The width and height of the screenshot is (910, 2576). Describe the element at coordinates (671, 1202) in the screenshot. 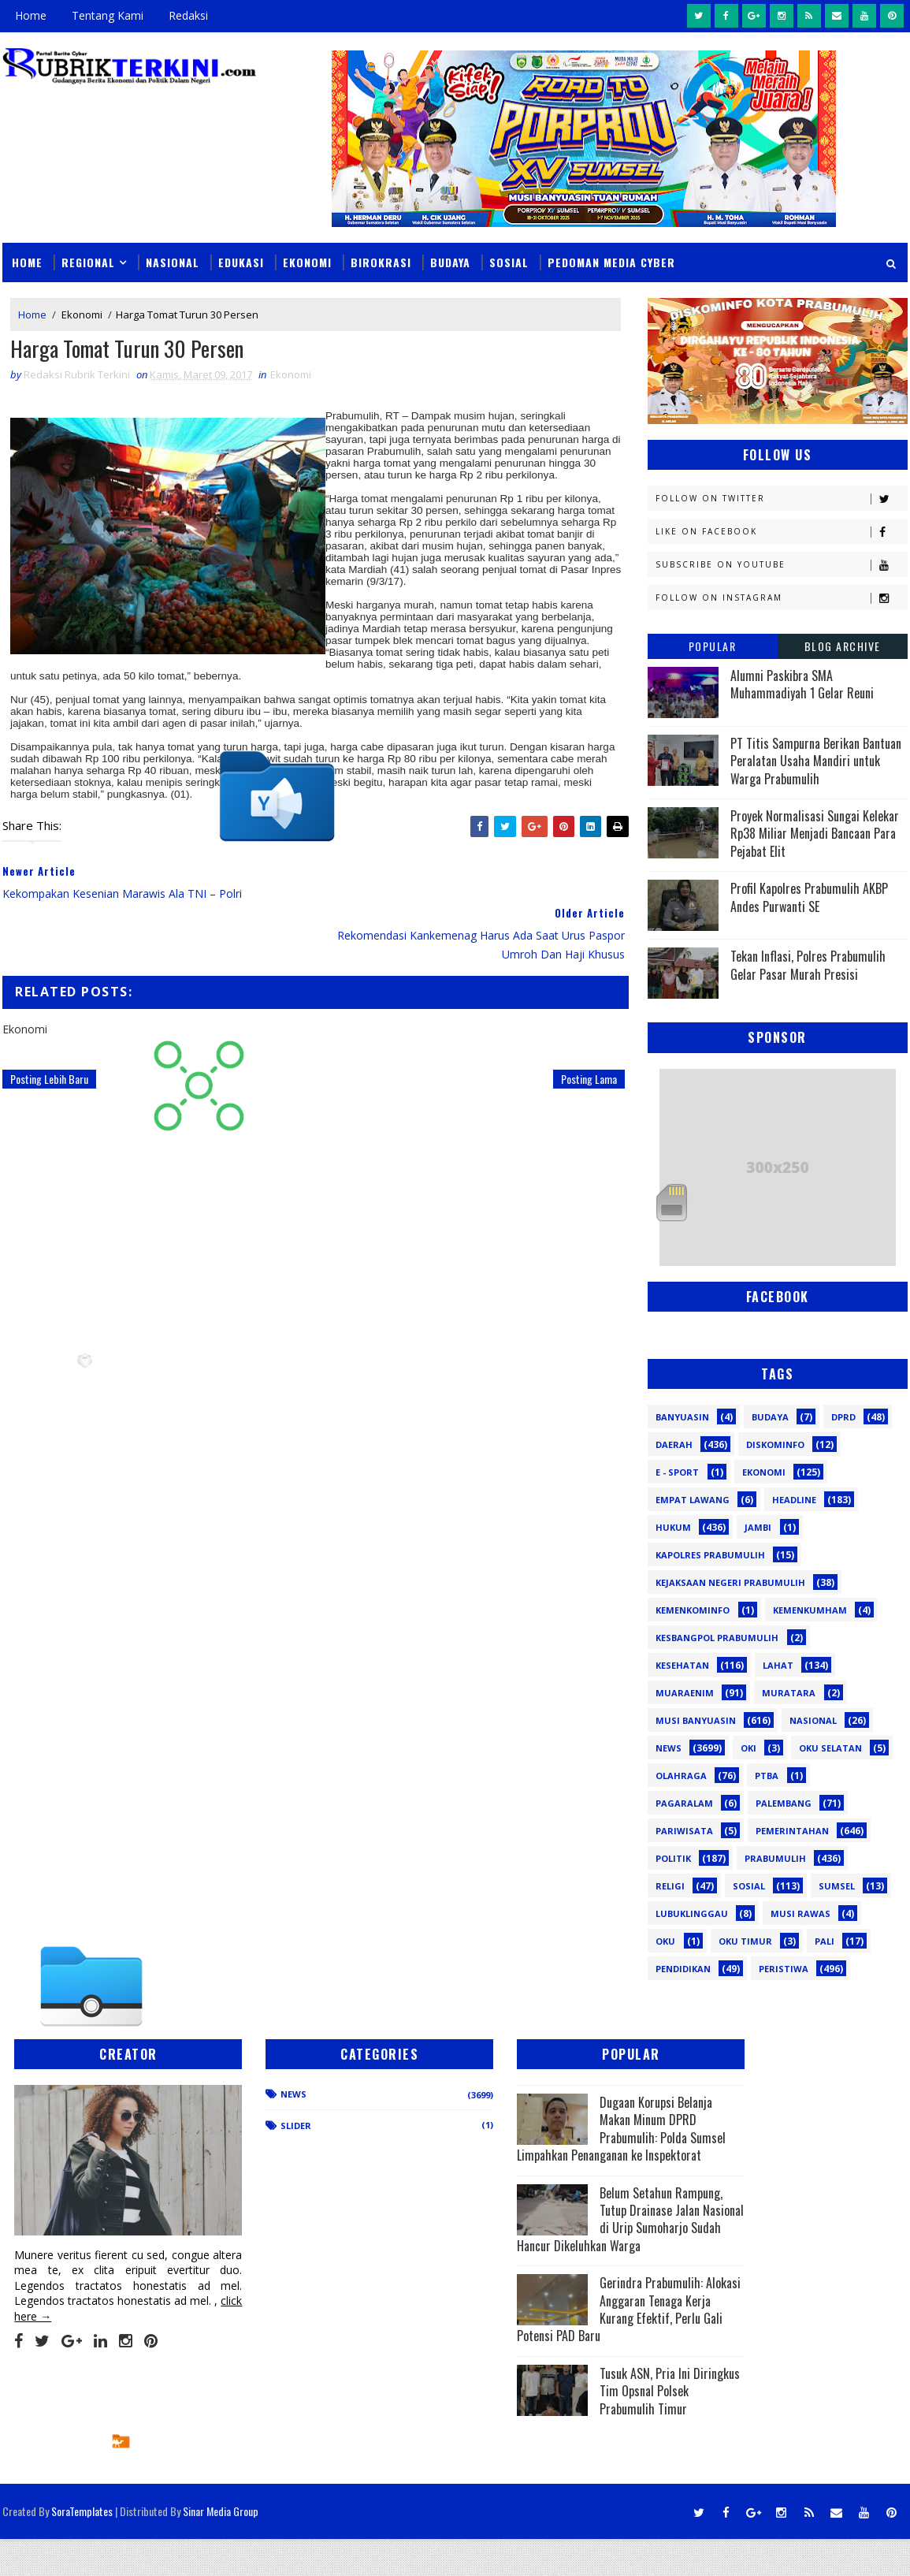

I see `indicates a connected USB flash drive or removable storage` at that location.